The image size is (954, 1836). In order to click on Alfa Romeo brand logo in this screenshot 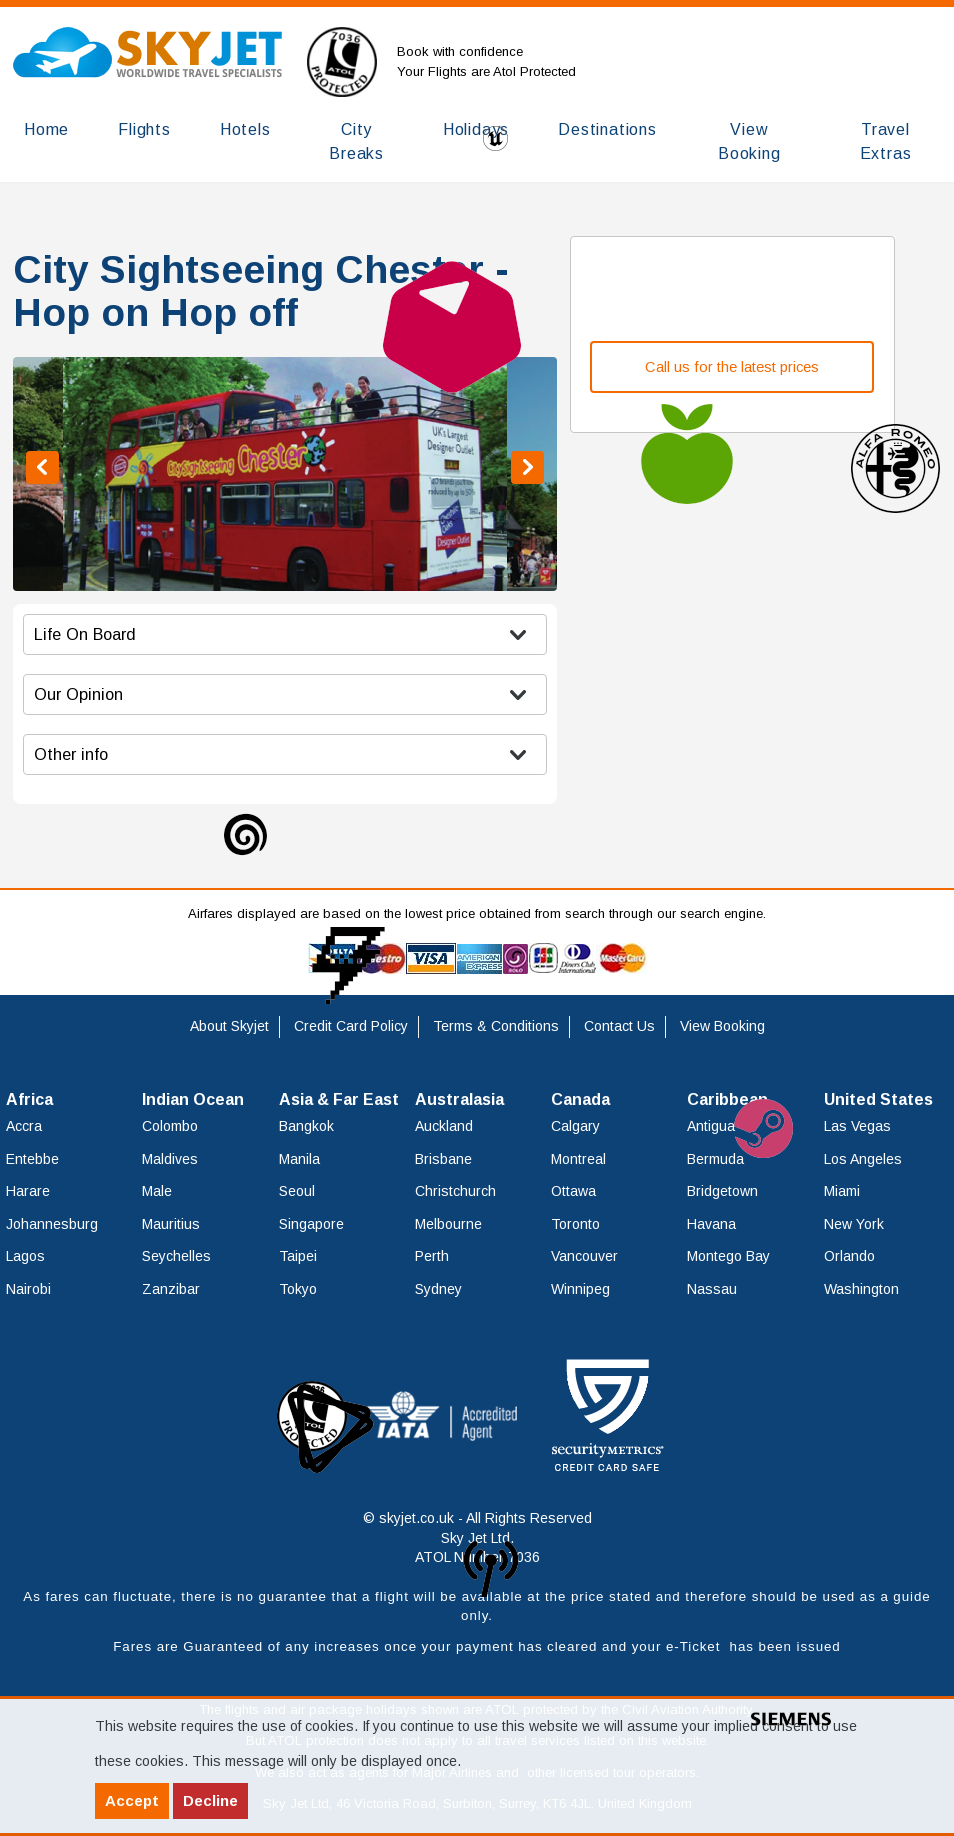, I will do `click(895, 468)`.